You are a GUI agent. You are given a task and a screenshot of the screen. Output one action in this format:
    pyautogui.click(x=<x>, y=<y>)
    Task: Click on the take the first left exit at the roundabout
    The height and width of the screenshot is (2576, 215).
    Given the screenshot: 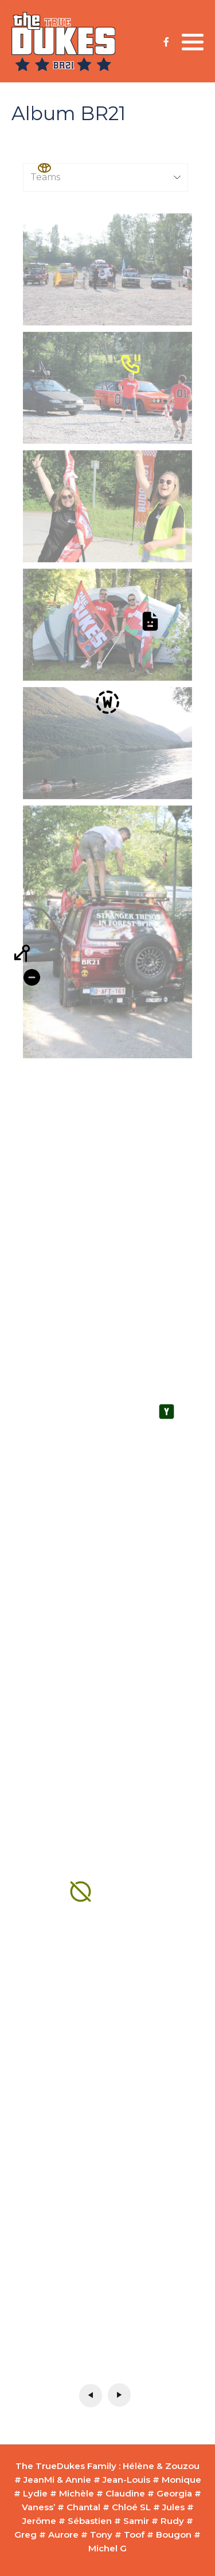 What is the action you would take?
    pyautogui.click(x=22, y=953)
    